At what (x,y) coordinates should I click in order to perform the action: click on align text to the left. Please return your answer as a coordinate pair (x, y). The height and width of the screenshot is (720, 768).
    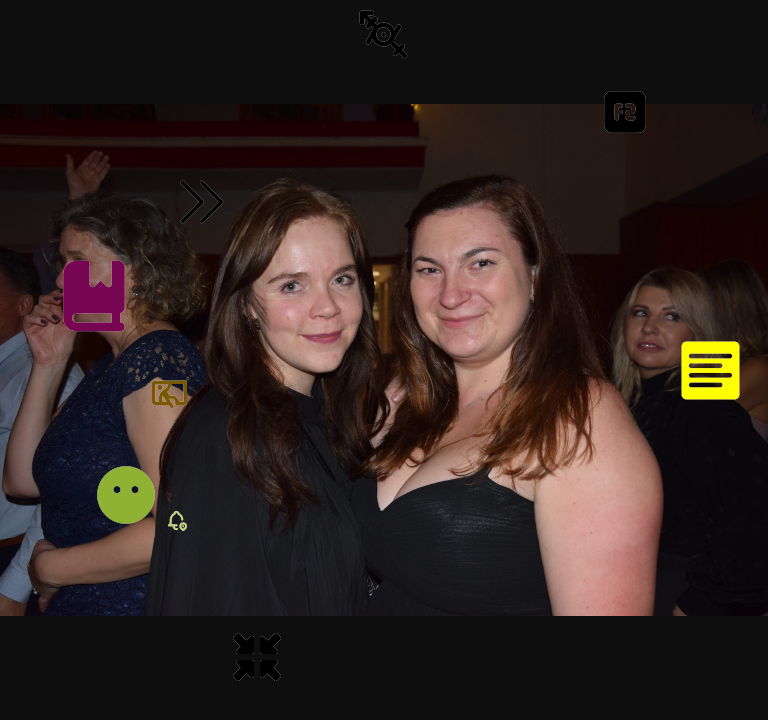
    Looking at the image, I should click on (710, 370).